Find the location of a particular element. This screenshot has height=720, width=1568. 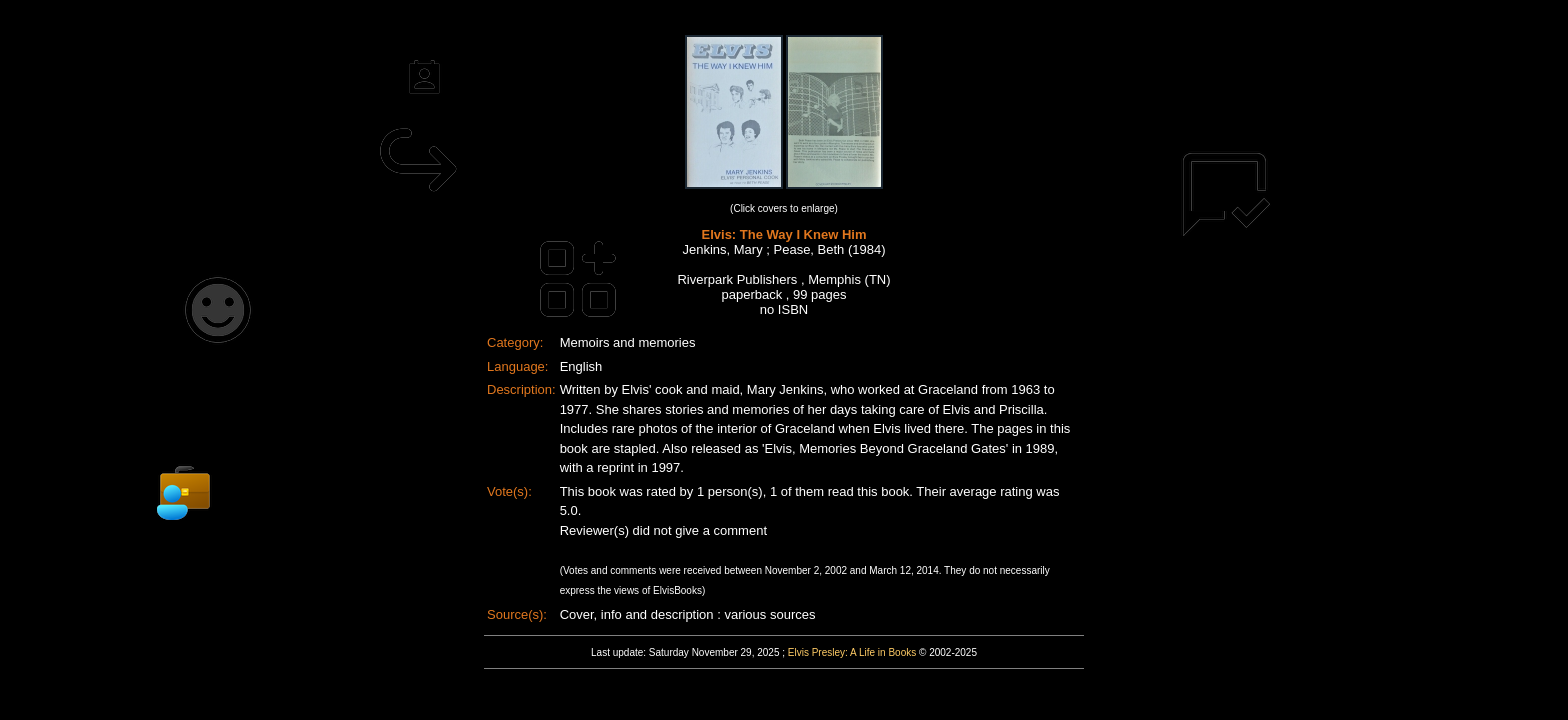

open app drawer or menu is located at coordinates (578, 279).